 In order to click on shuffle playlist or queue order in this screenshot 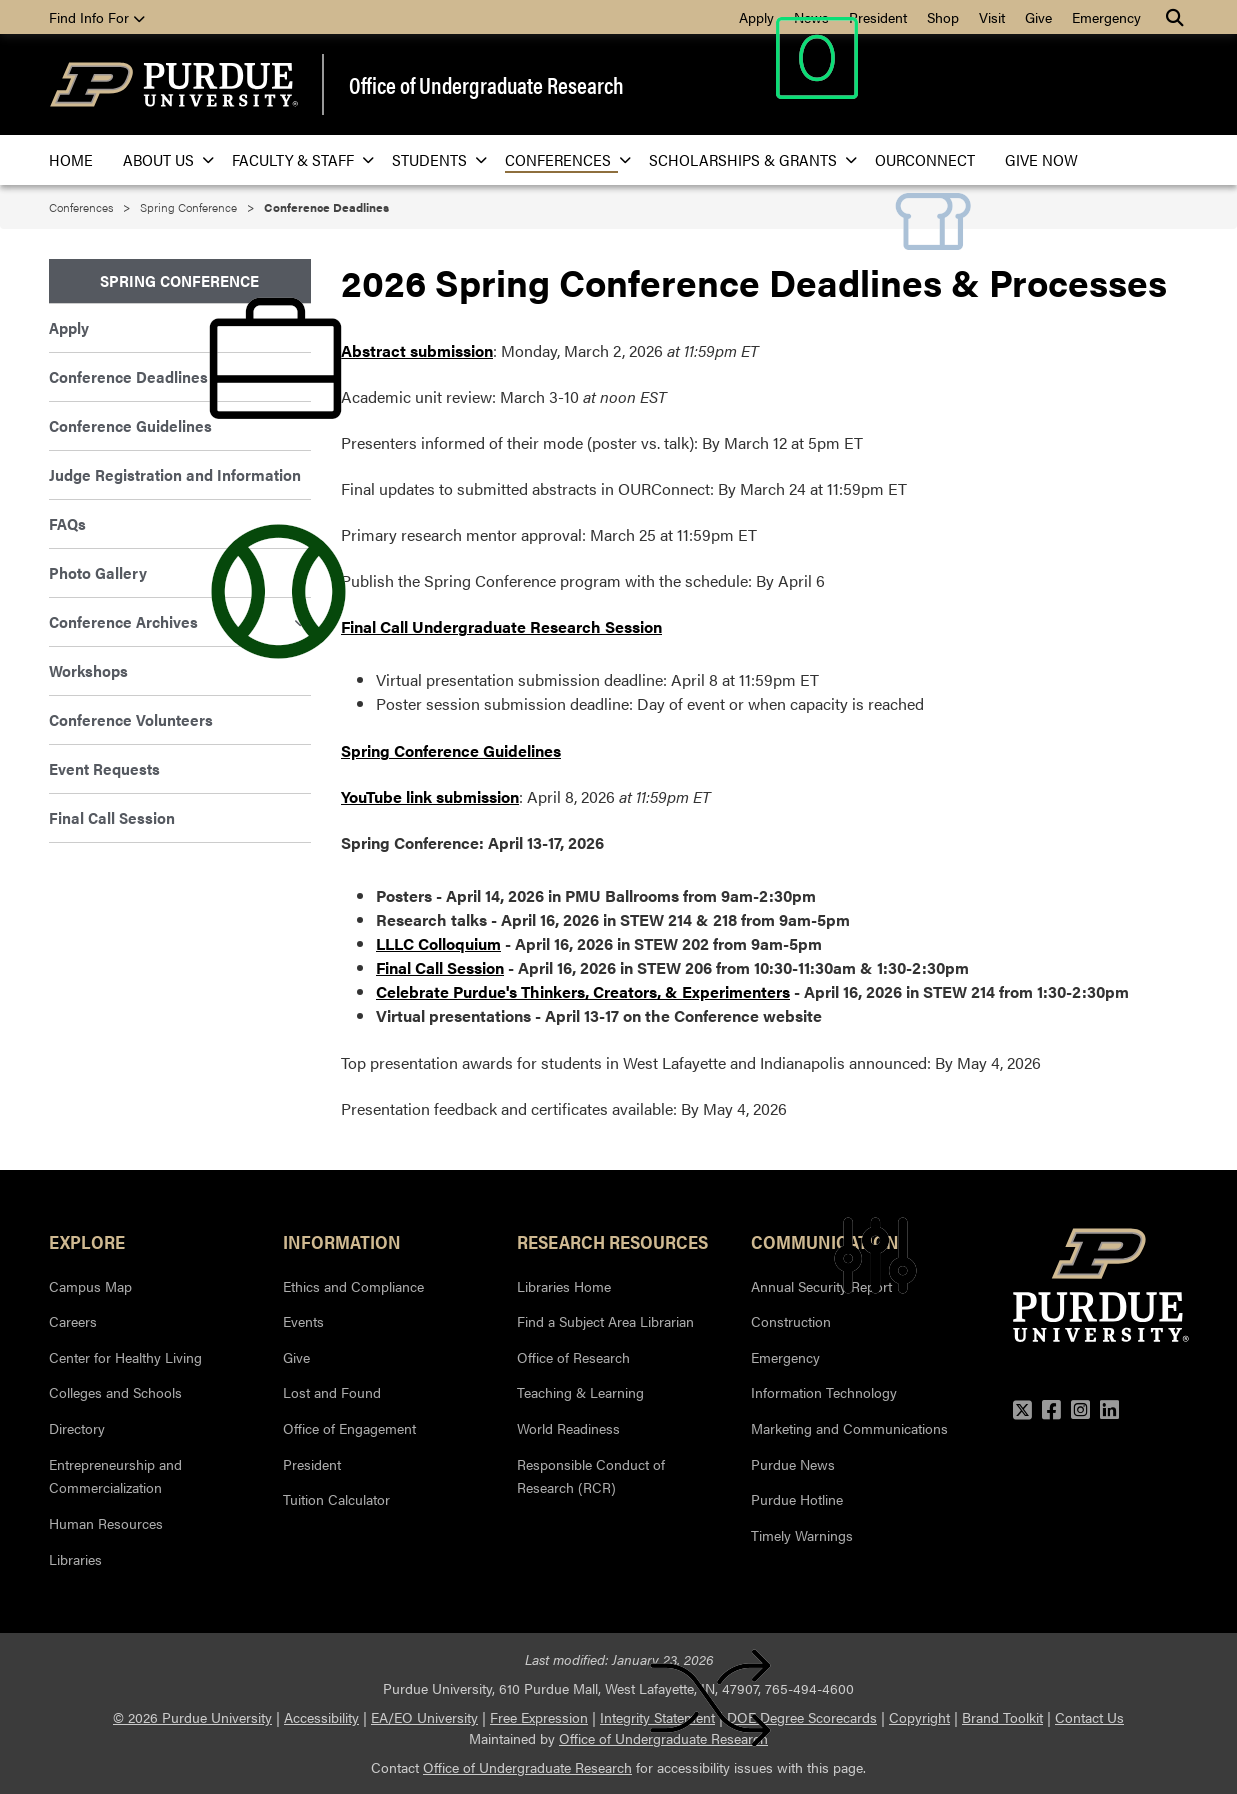, I will do `click(708, 1698)`.